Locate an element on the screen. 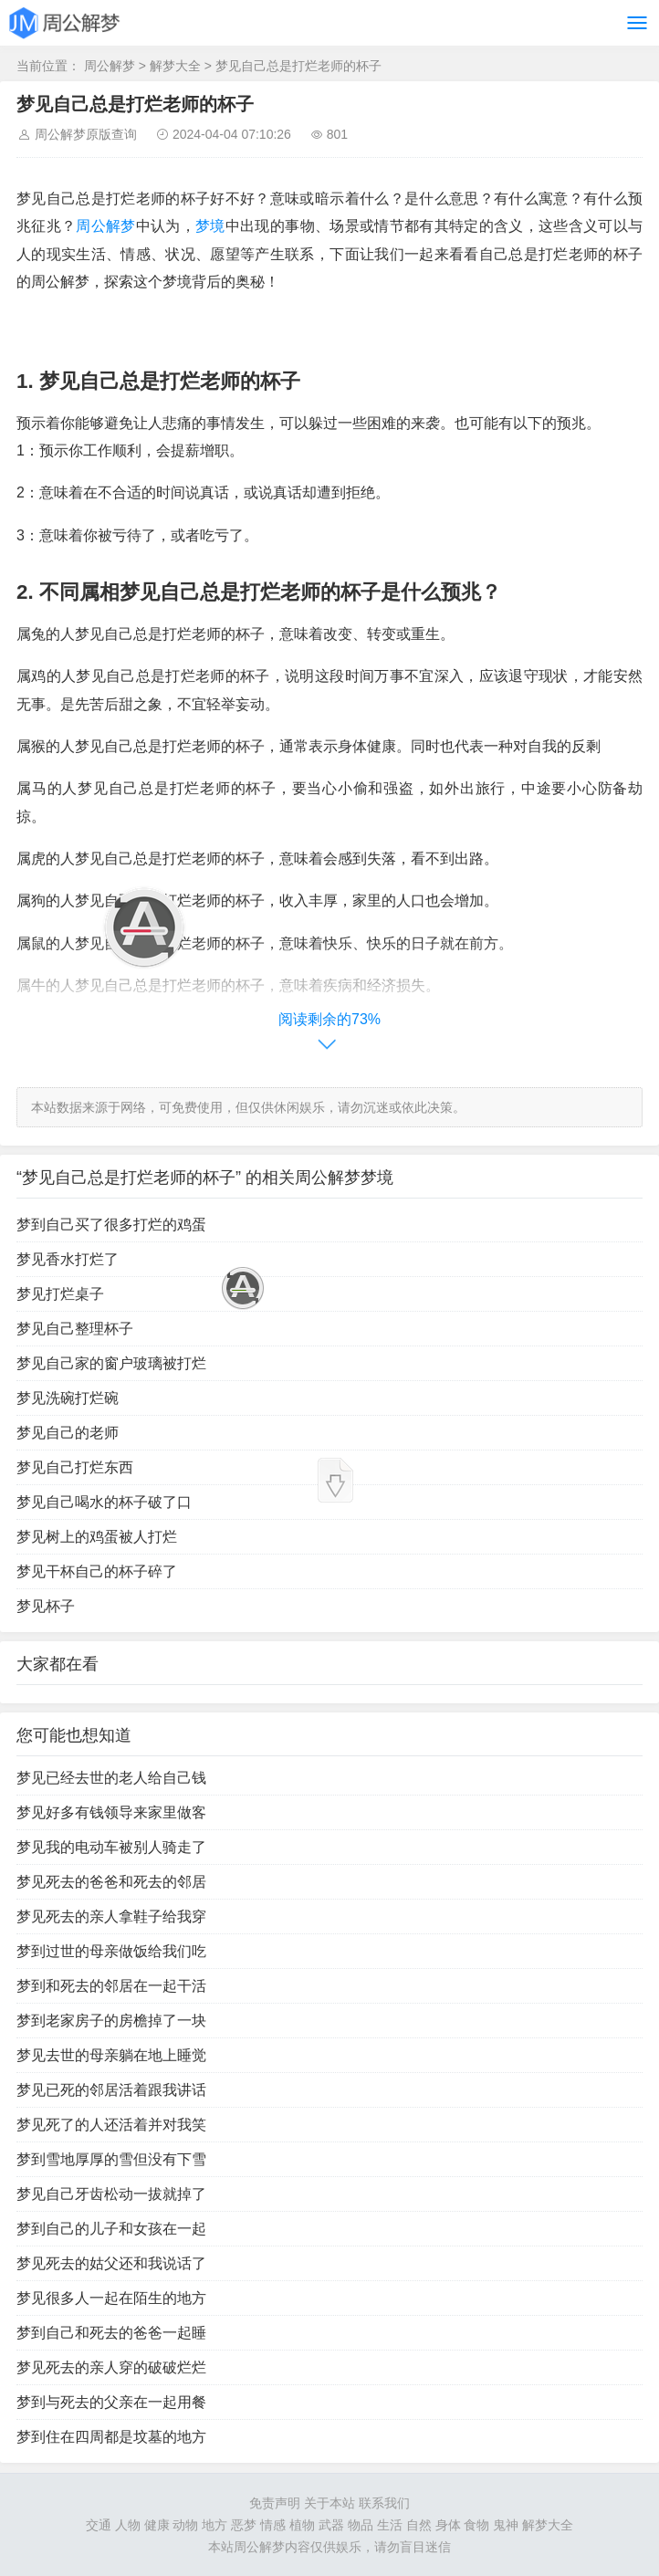 This screenshot has width=659, height=2576. install file or package is located at coordinates (335, 1480).